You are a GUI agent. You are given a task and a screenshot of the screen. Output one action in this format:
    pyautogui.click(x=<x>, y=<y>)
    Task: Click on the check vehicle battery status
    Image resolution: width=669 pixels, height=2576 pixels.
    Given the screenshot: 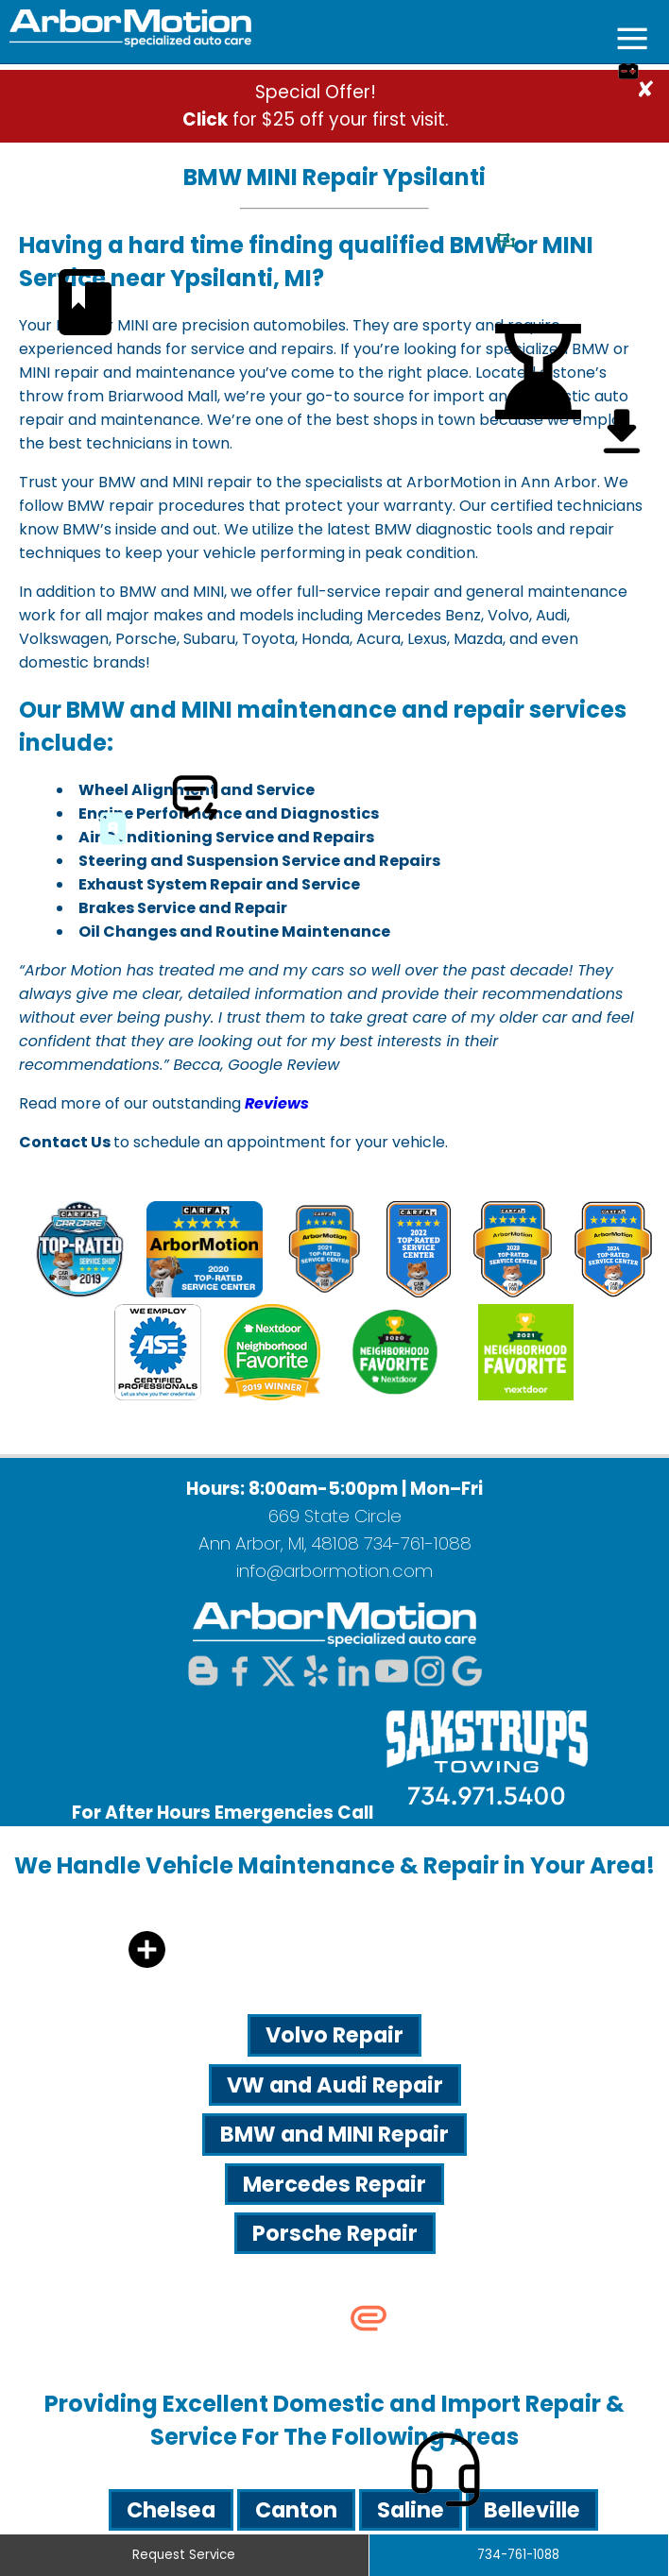 What is the action you would take?
    pyautogui.click(x=628, y=72)
    